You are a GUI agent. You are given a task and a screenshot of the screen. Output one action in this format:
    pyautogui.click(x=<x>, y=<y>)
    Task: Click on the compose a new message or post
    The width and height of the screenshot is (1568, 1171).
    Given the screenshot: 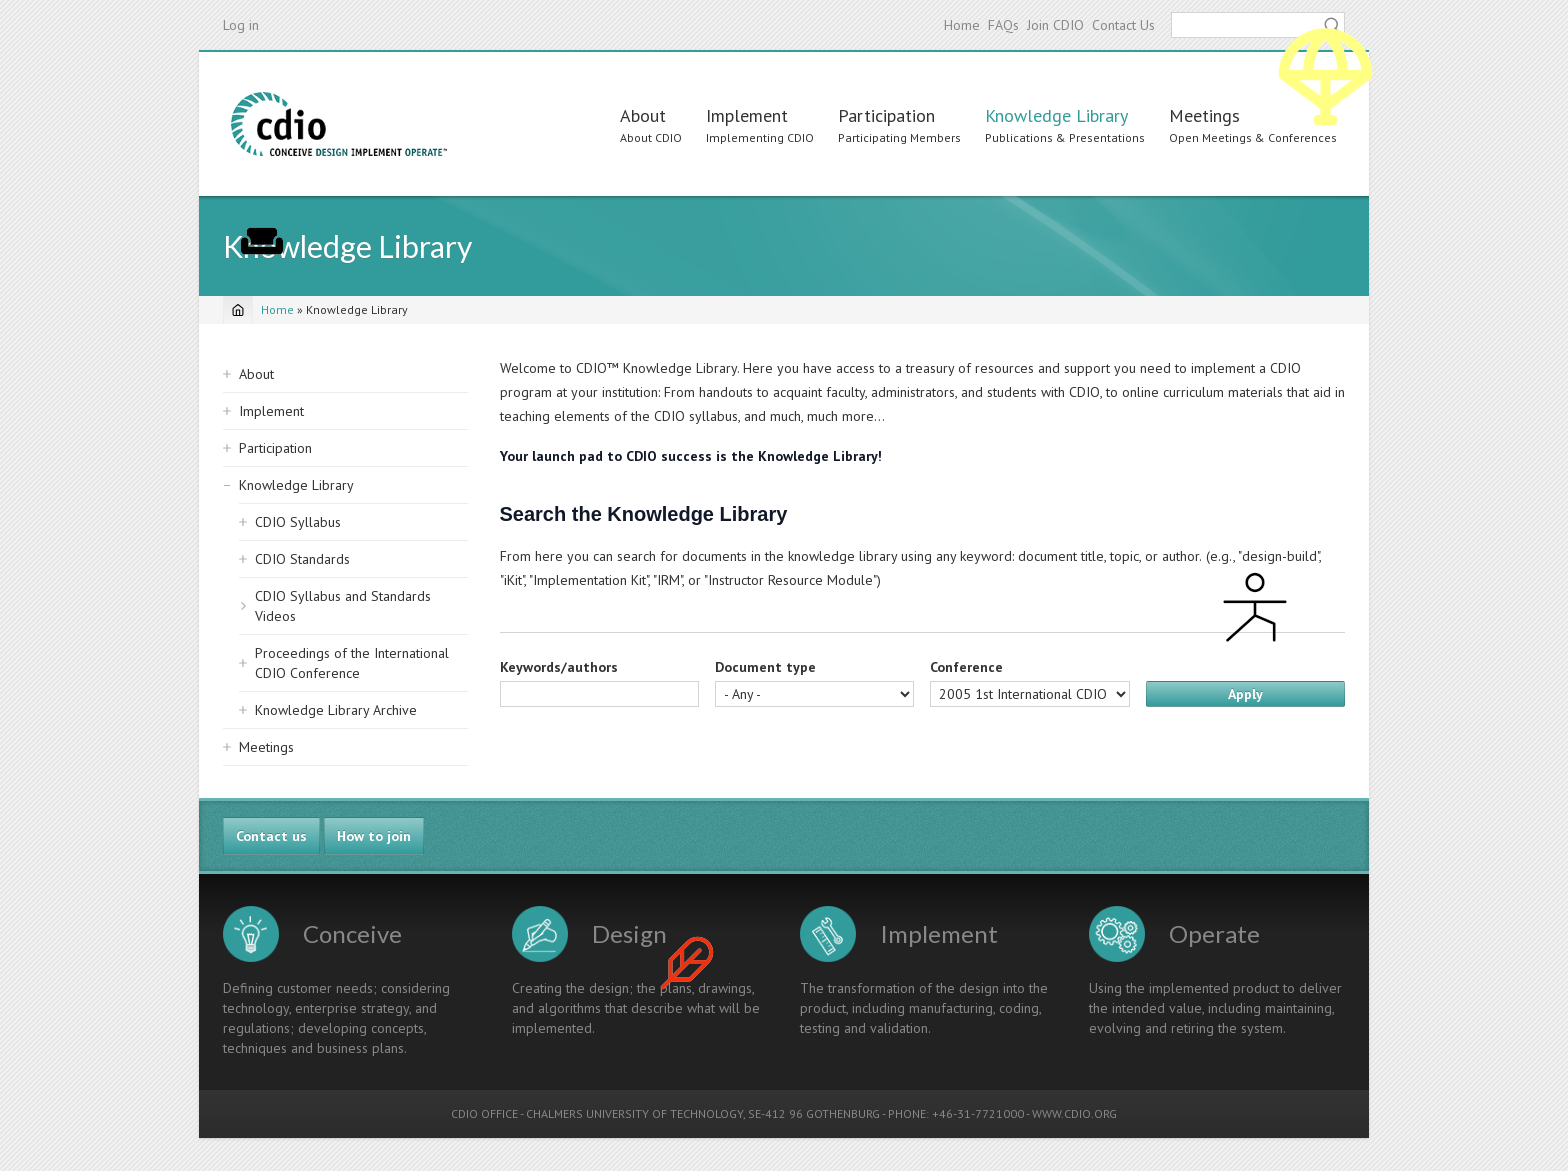 What is the action you would take?
    pyautogui.click(x=686, y=964)
    